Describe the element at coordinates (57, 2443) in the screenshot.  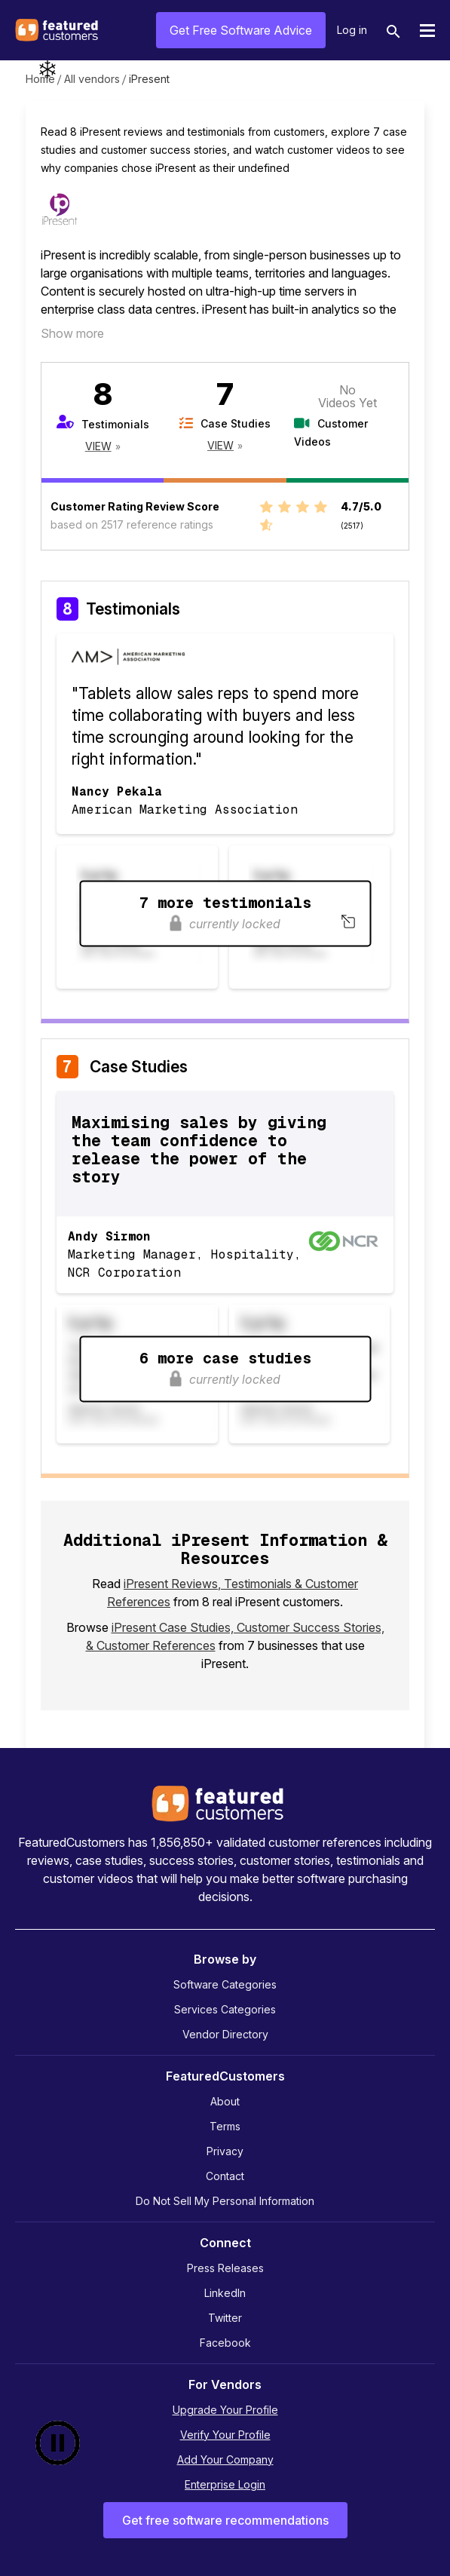
I see `pause media playback` at that location.